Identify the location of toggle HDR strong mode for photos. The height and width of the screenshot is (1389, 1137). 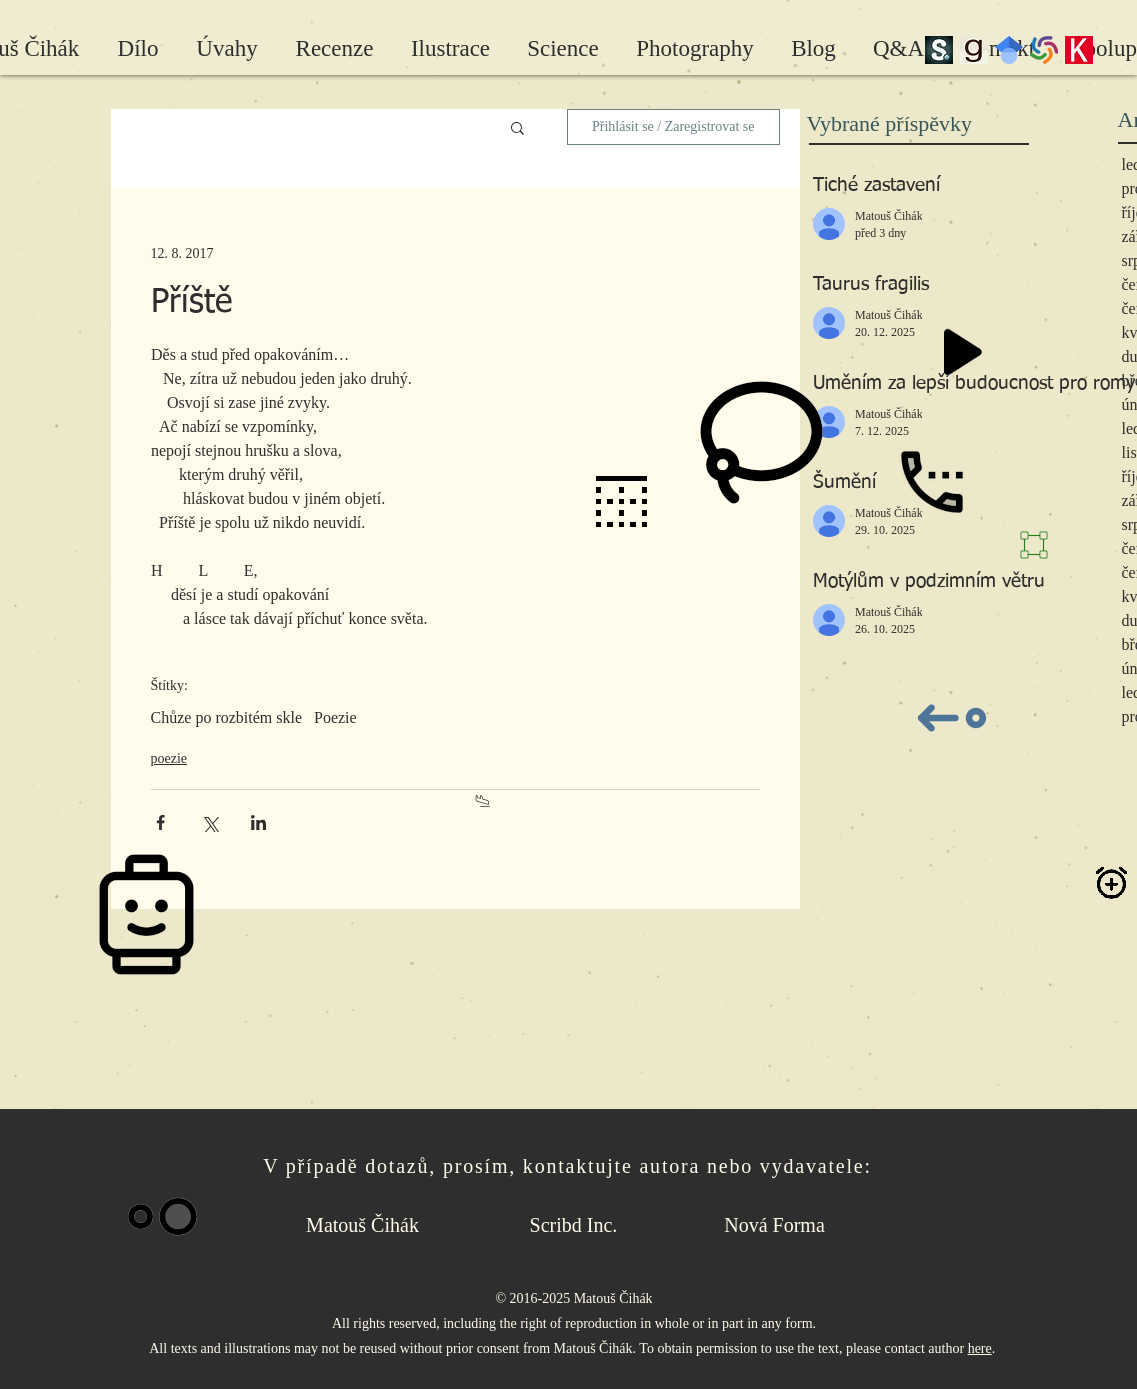
(162, 1216).